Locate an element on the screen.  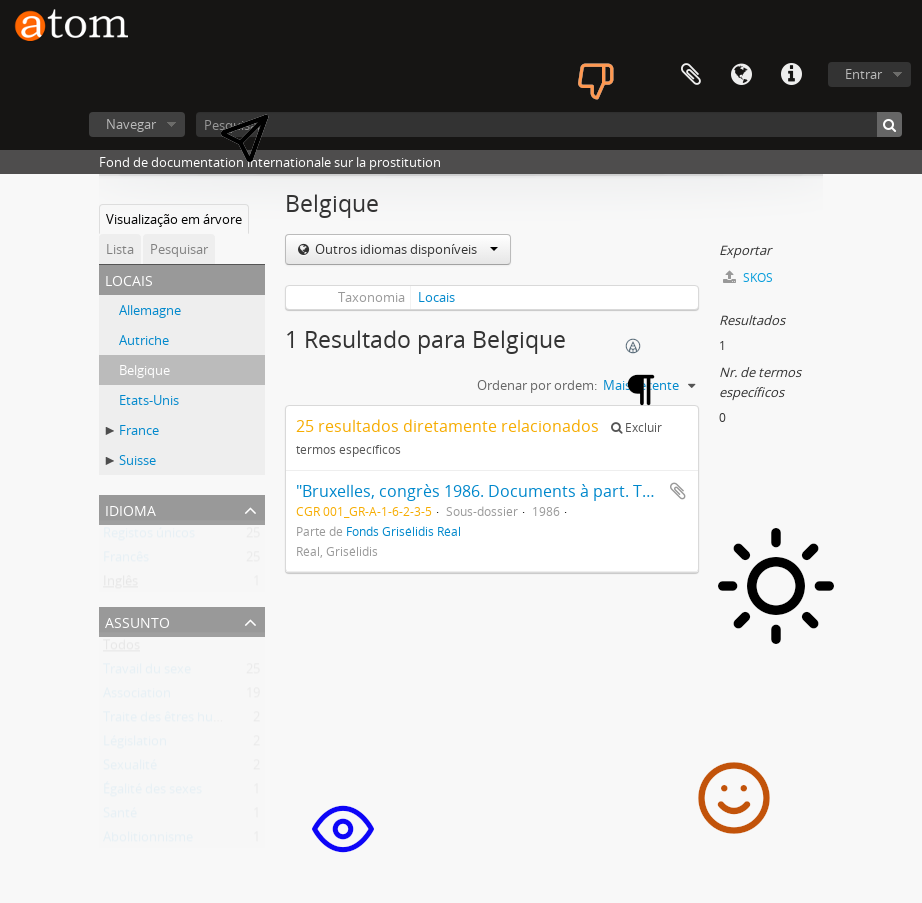
dislike or downvote content is located at coordinates (595, 81).